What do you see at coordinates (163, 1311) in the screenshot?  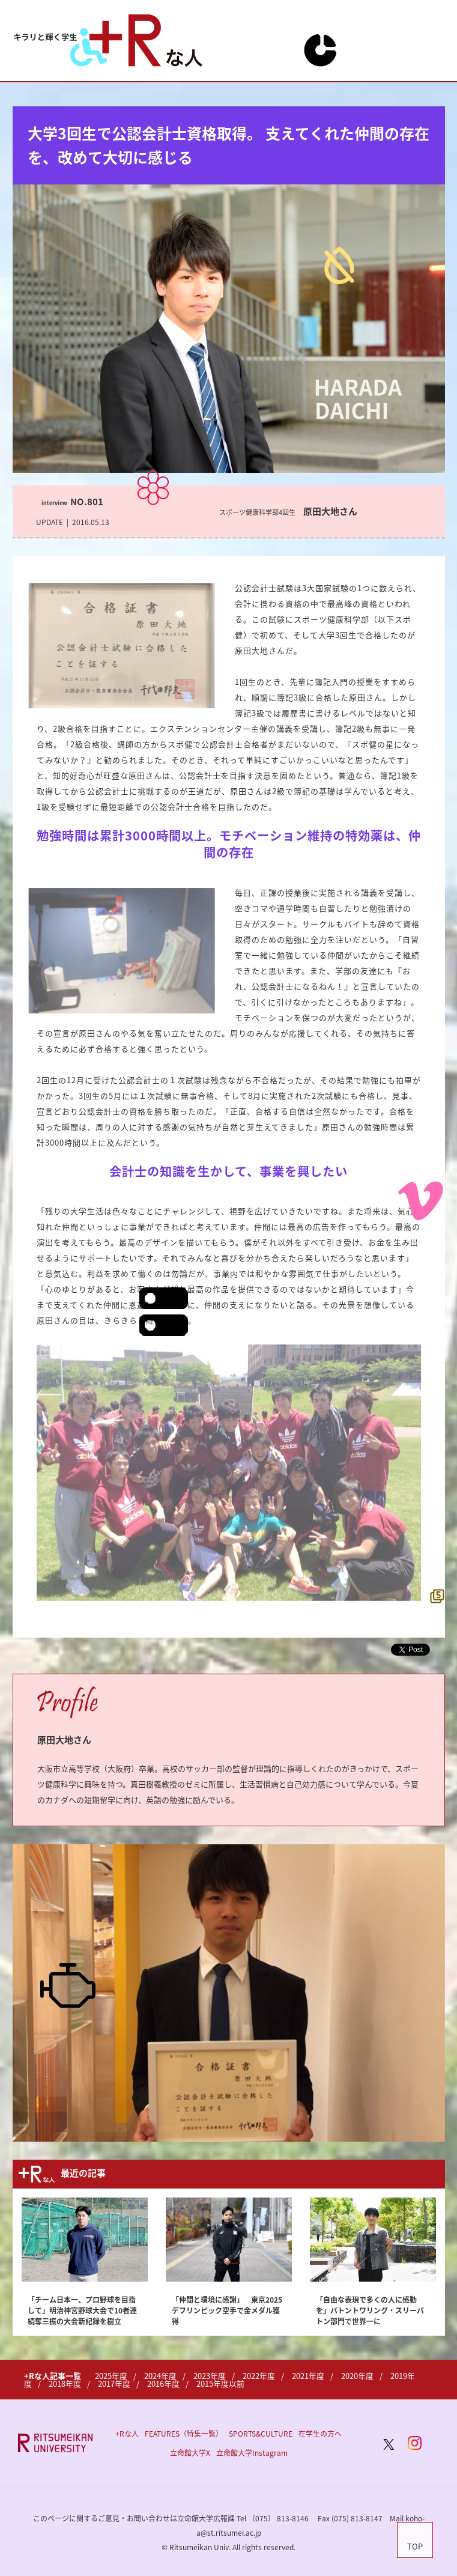 I see `access server or DNS settings` at bounding box center [163, 1311].